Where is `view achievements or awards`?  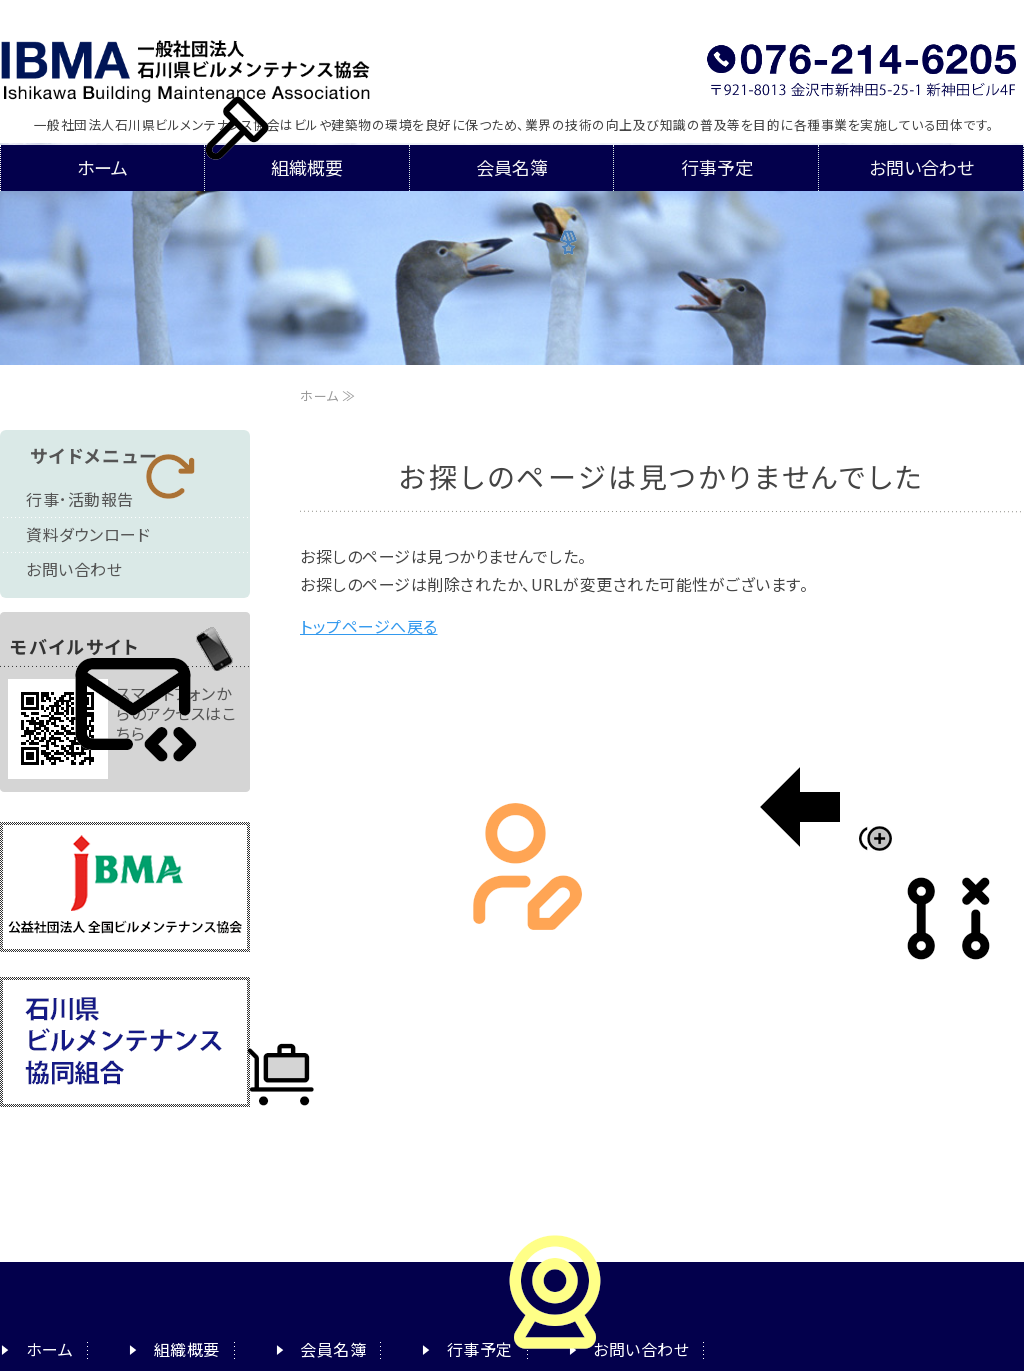
view achievements or awards is located at coordinates (568, 242).